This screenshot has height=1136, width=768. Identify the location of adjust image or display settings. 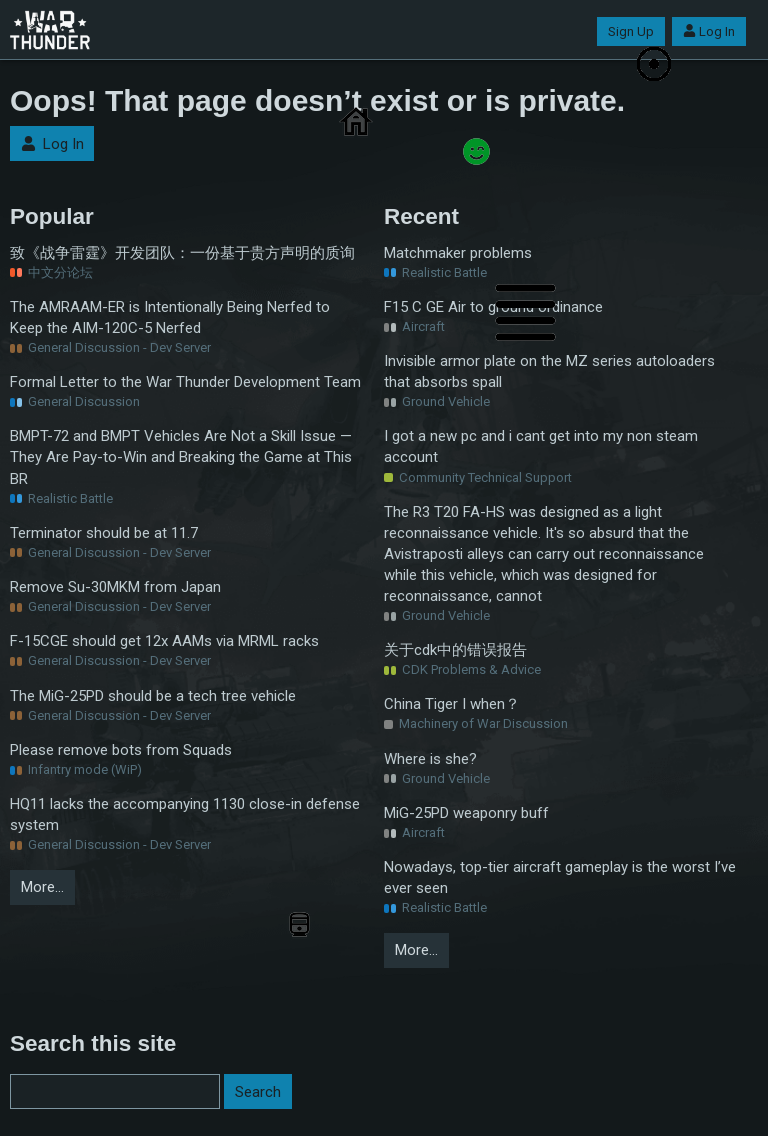
(654, 64).